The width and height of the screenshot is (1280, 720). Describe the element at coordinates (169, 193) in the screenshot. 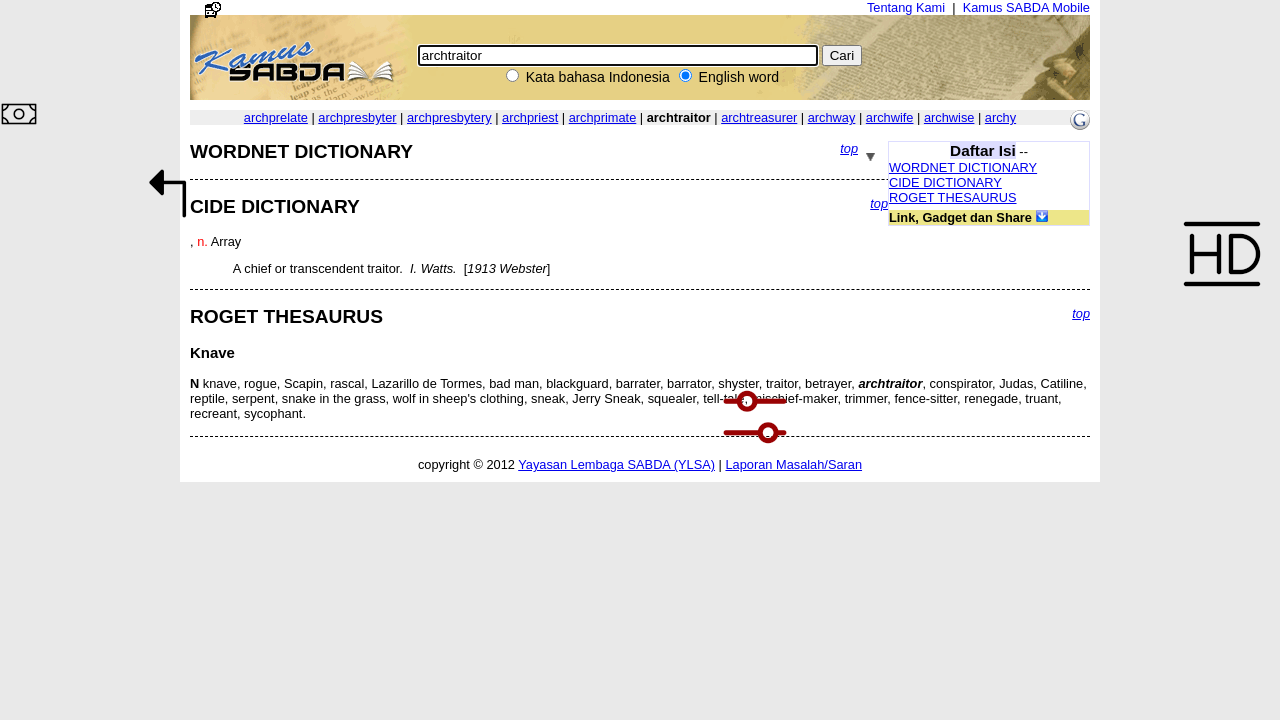

I see `undo or go back to previous action` at that location.